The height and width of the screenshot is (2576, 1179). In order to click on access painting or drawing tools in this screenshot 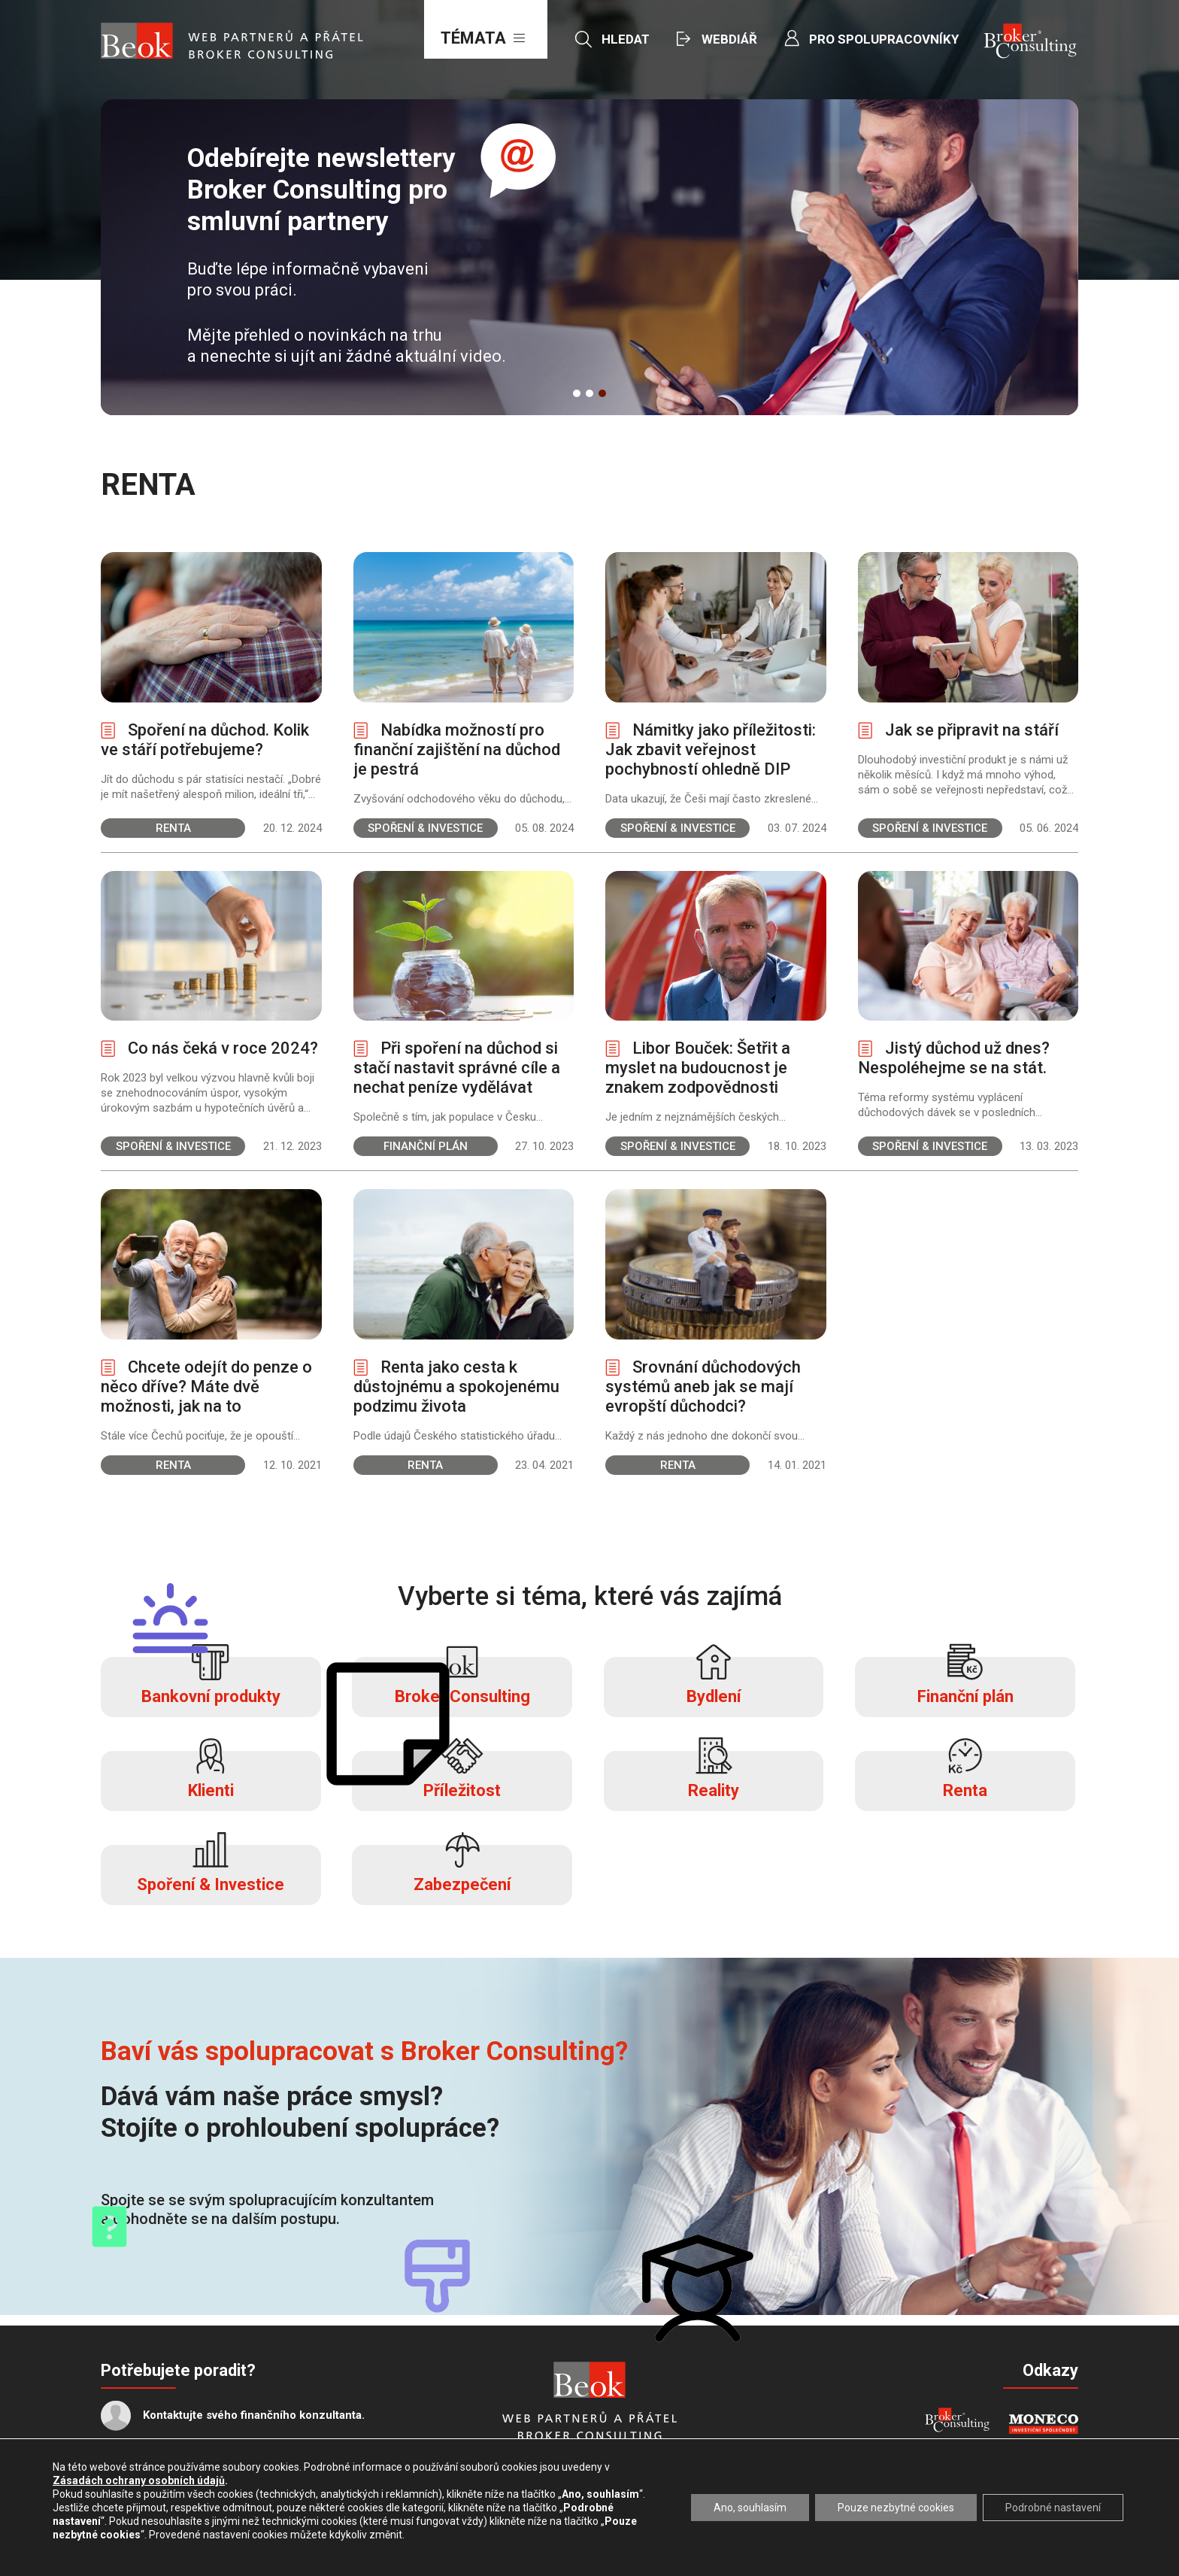, I will do `click(437, 2274)`.